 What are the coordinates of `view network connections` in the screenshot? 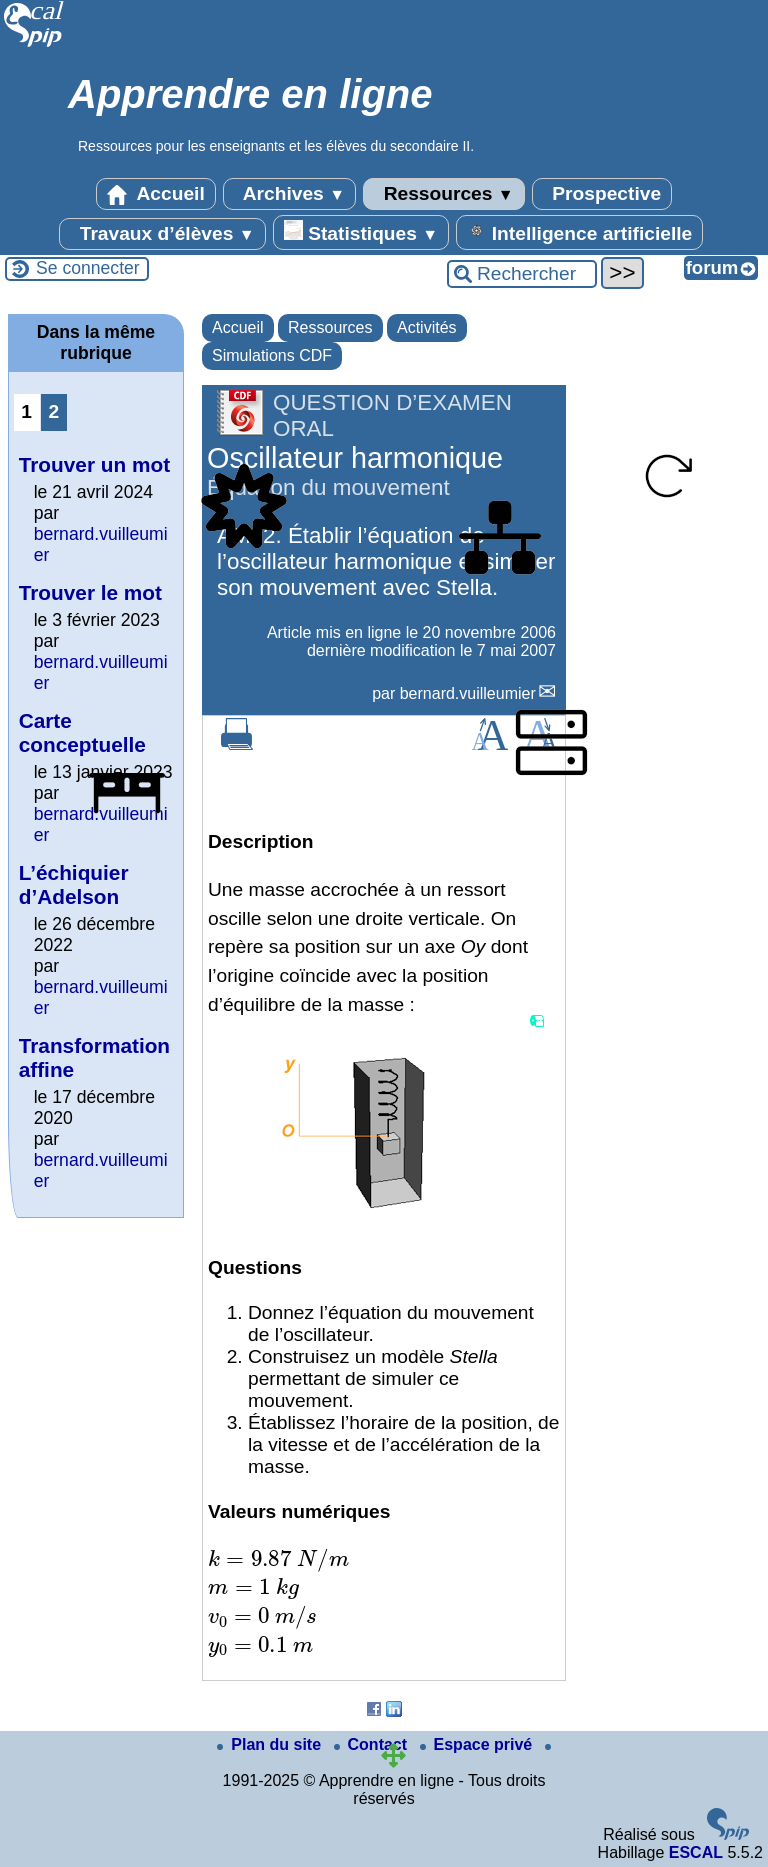 It's located at (500, 539).